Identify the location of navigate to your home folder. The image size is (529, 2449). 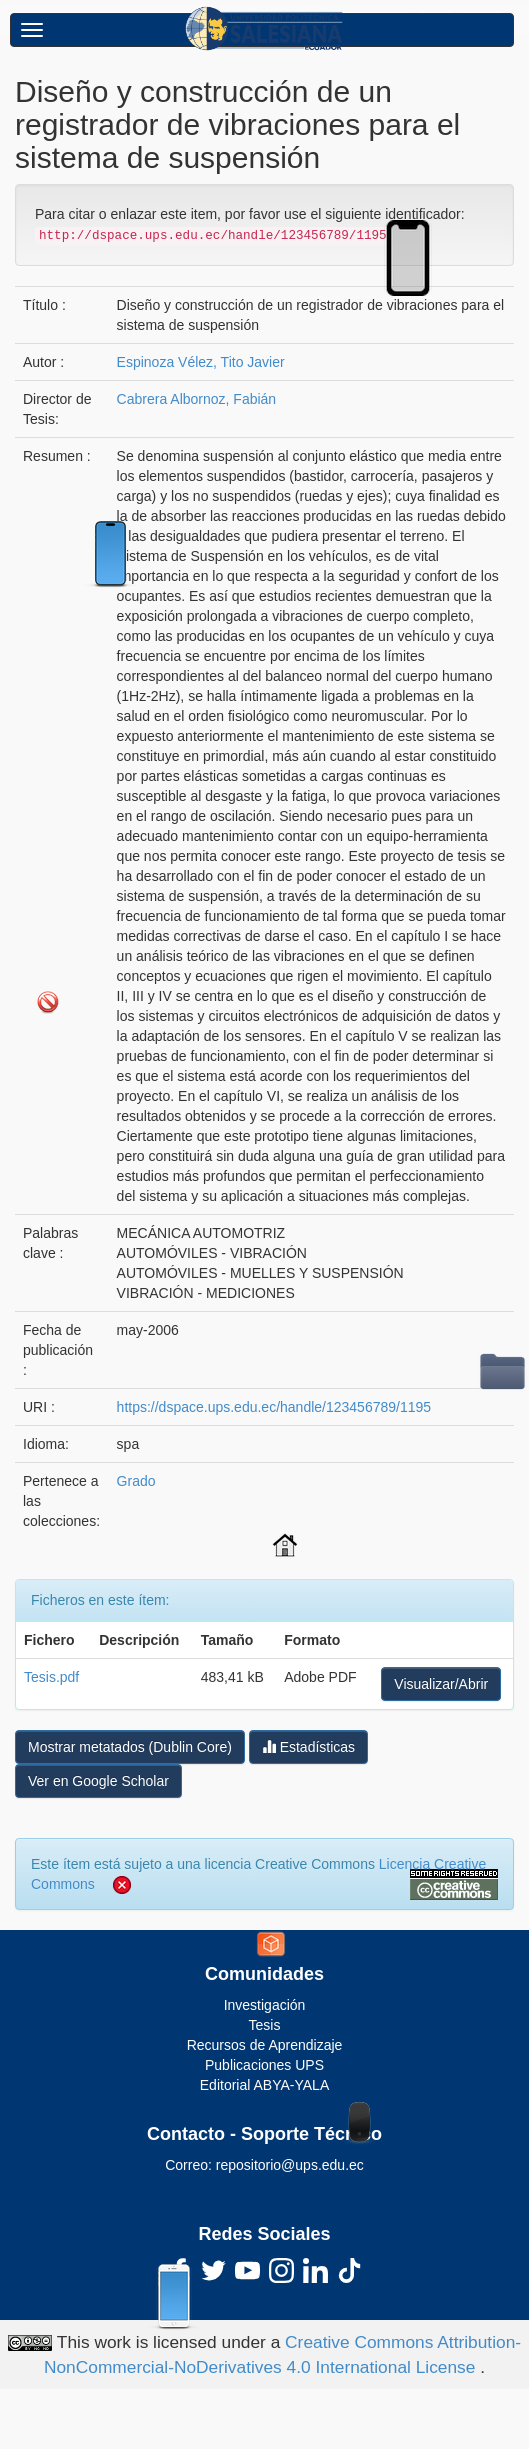
(285, 1545).